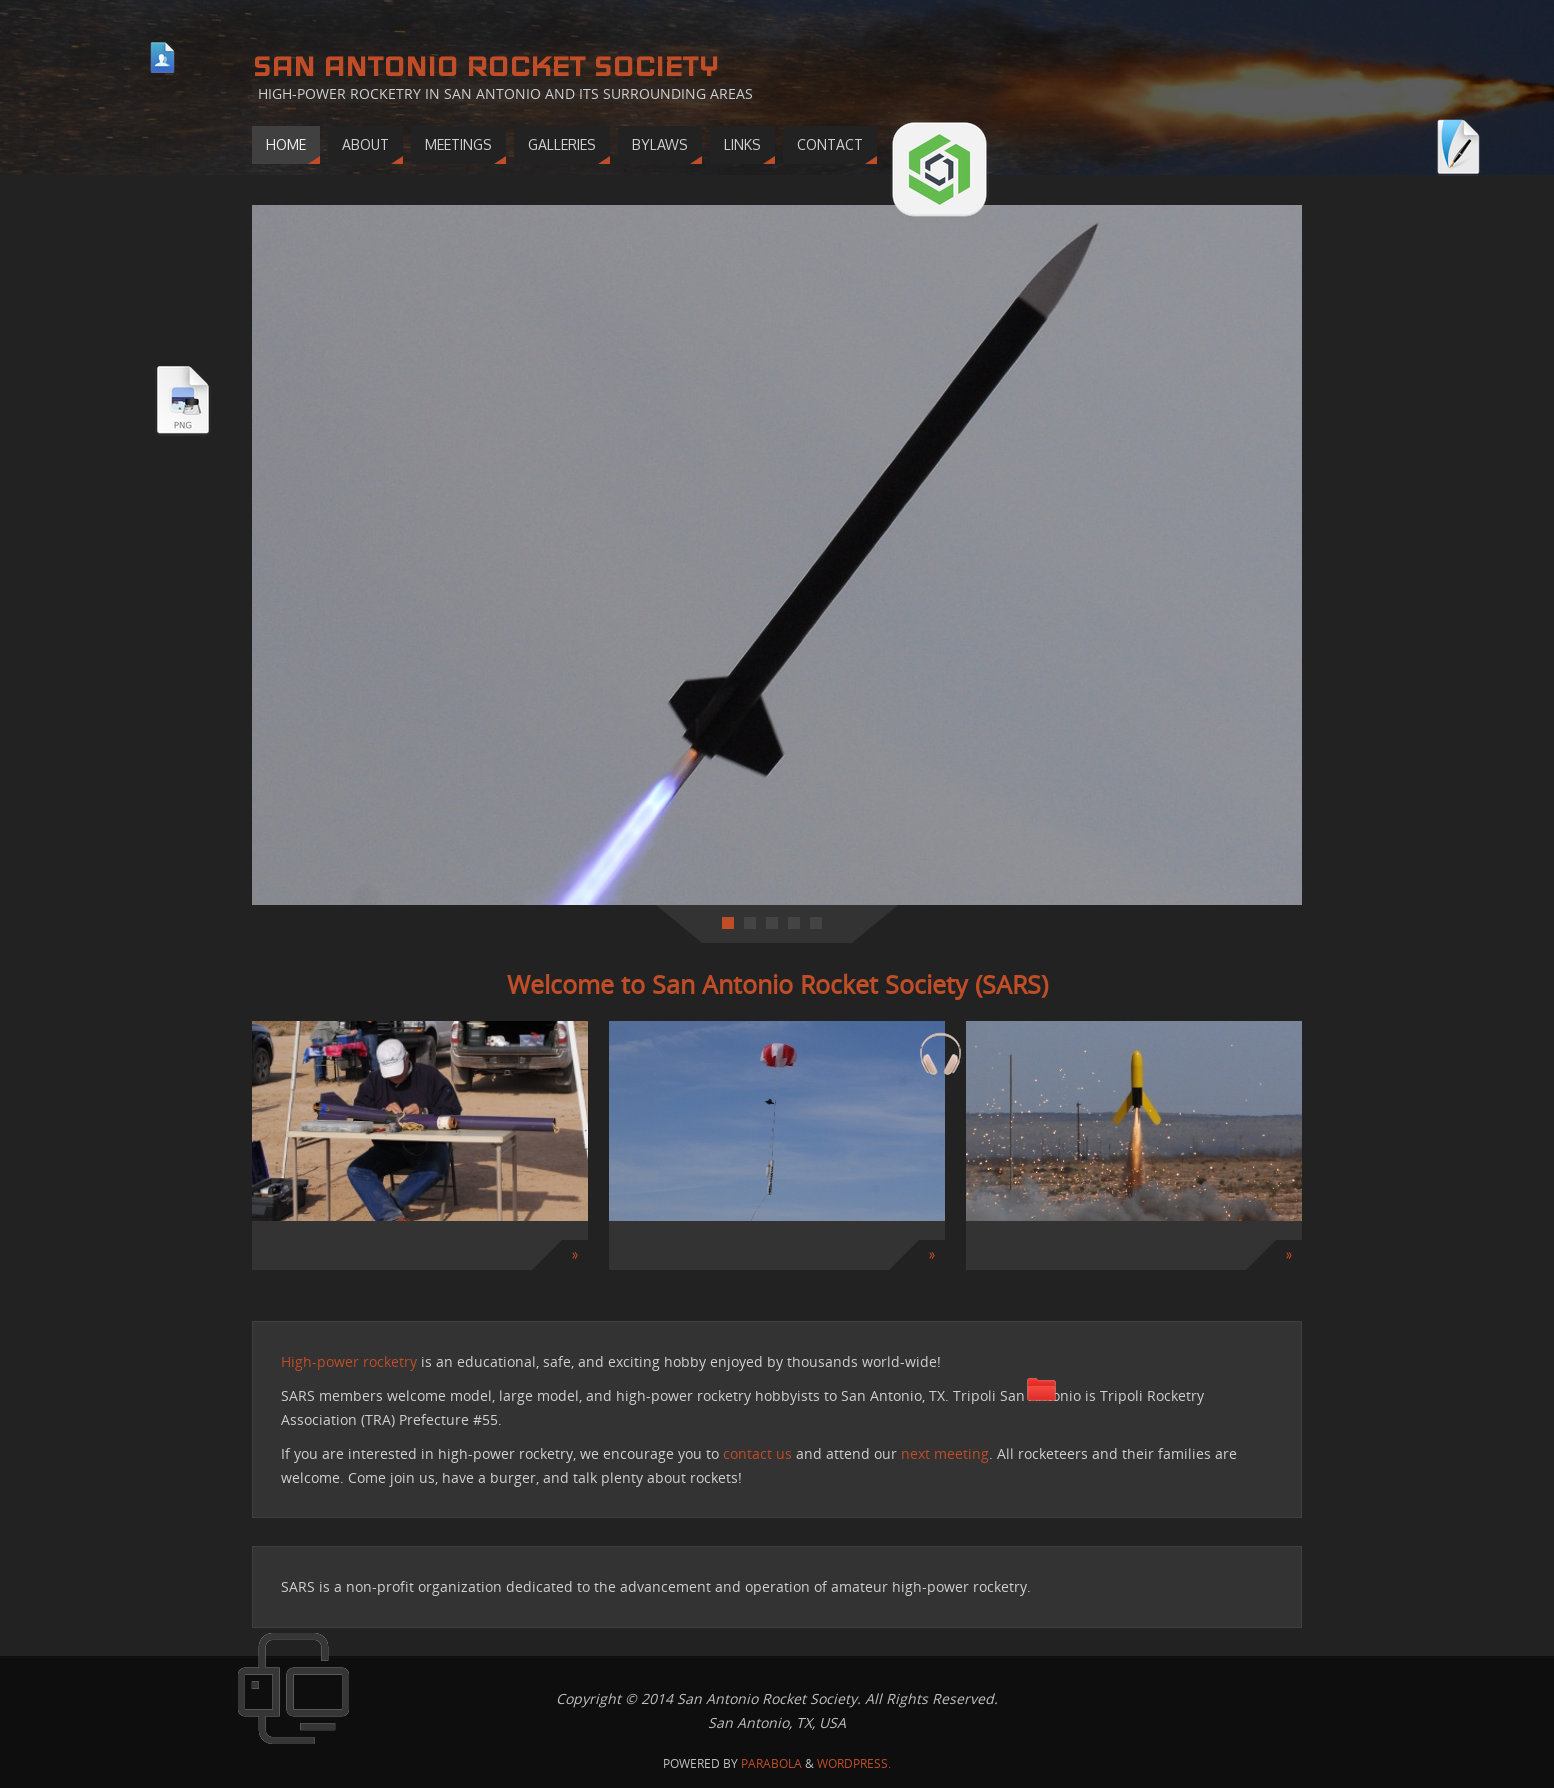 The height and width of the screenshot is (1788, 1554). Describe the element at coordinates (1041, 1389) in the screenshot. I see `open folder containing files` at that location.